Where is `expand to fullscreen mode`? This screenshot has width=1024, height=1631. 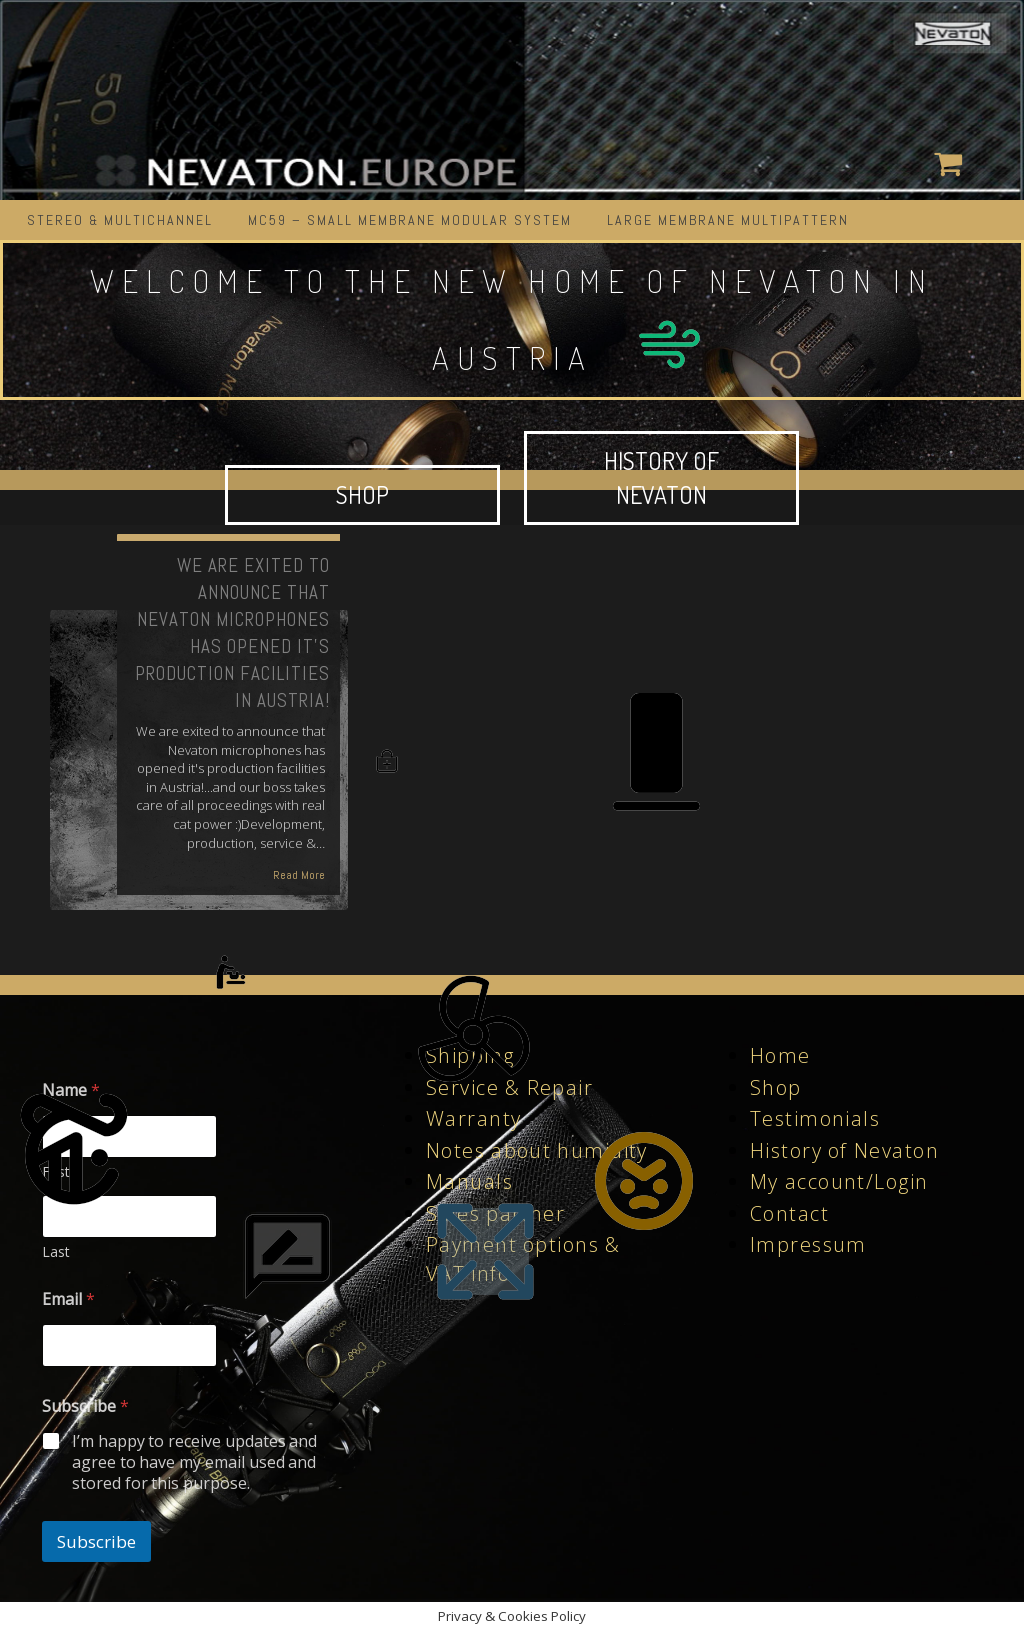
expand to fullscreen mode is located at coordinates (485, 1251).